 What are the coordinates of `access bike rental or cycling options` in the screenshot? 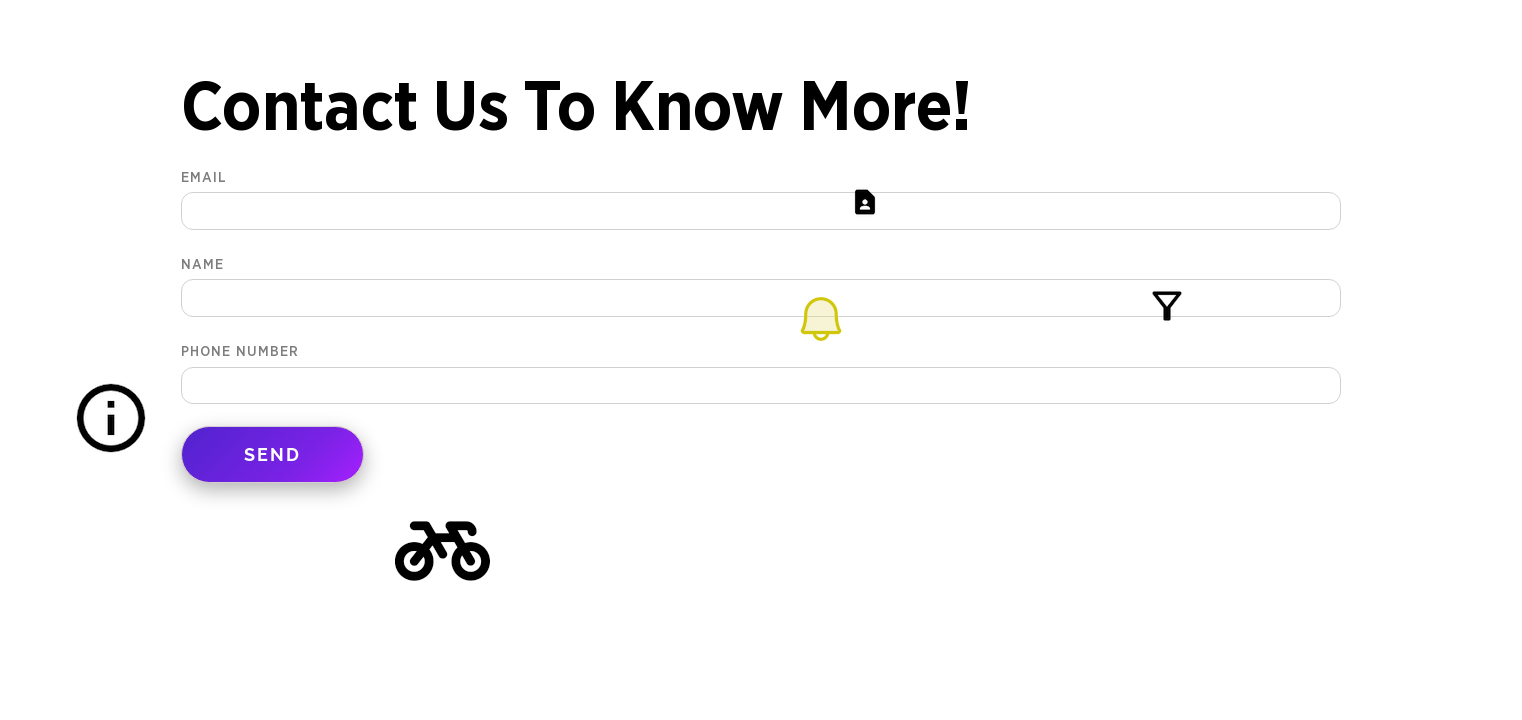 It's located at (442, 549).